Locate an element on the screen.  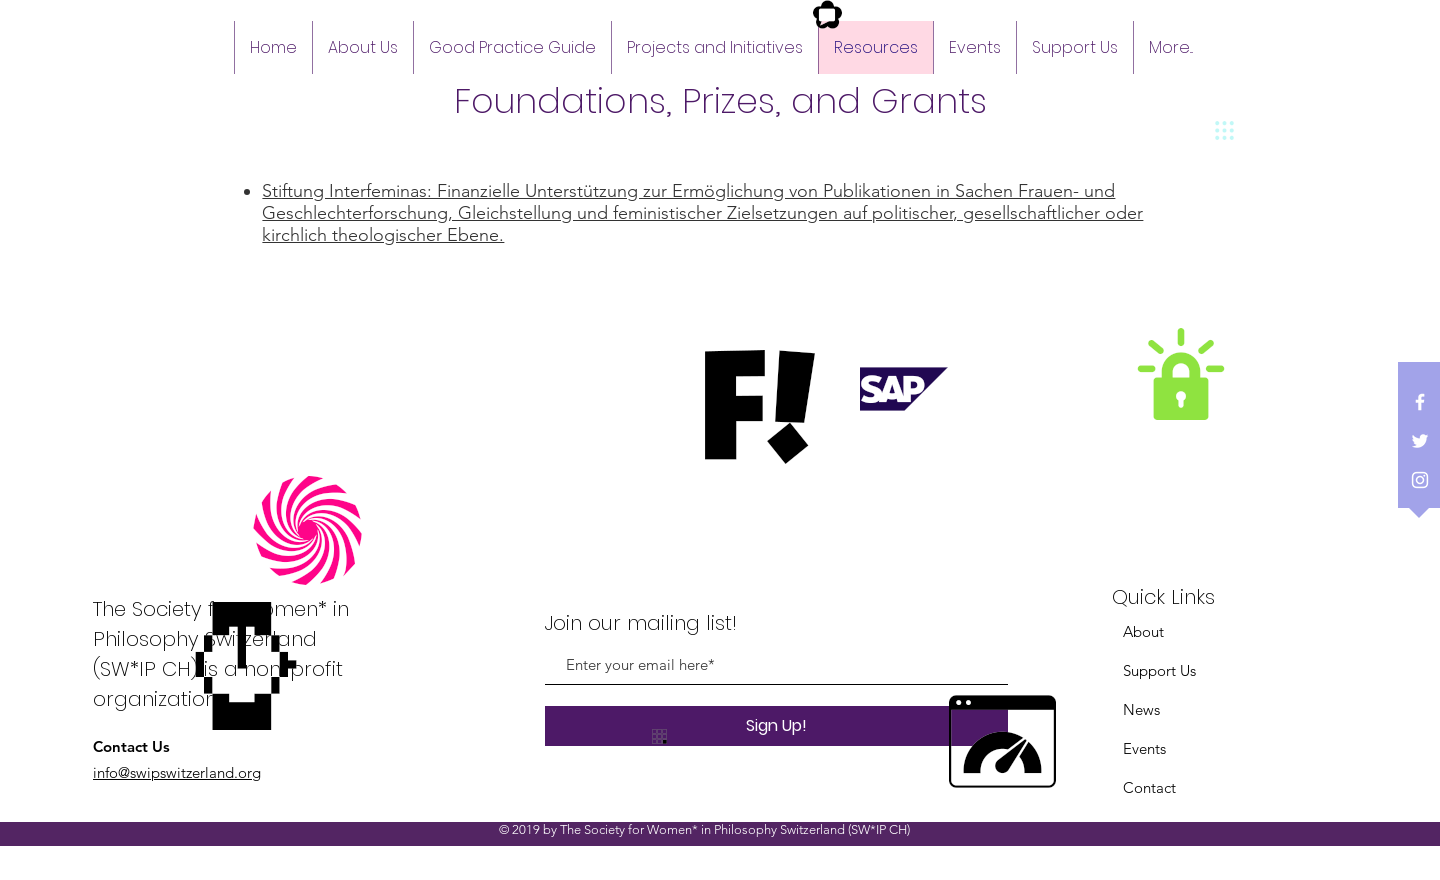
visit the MediaMarkt website or app is located at coordinates (307, 530).